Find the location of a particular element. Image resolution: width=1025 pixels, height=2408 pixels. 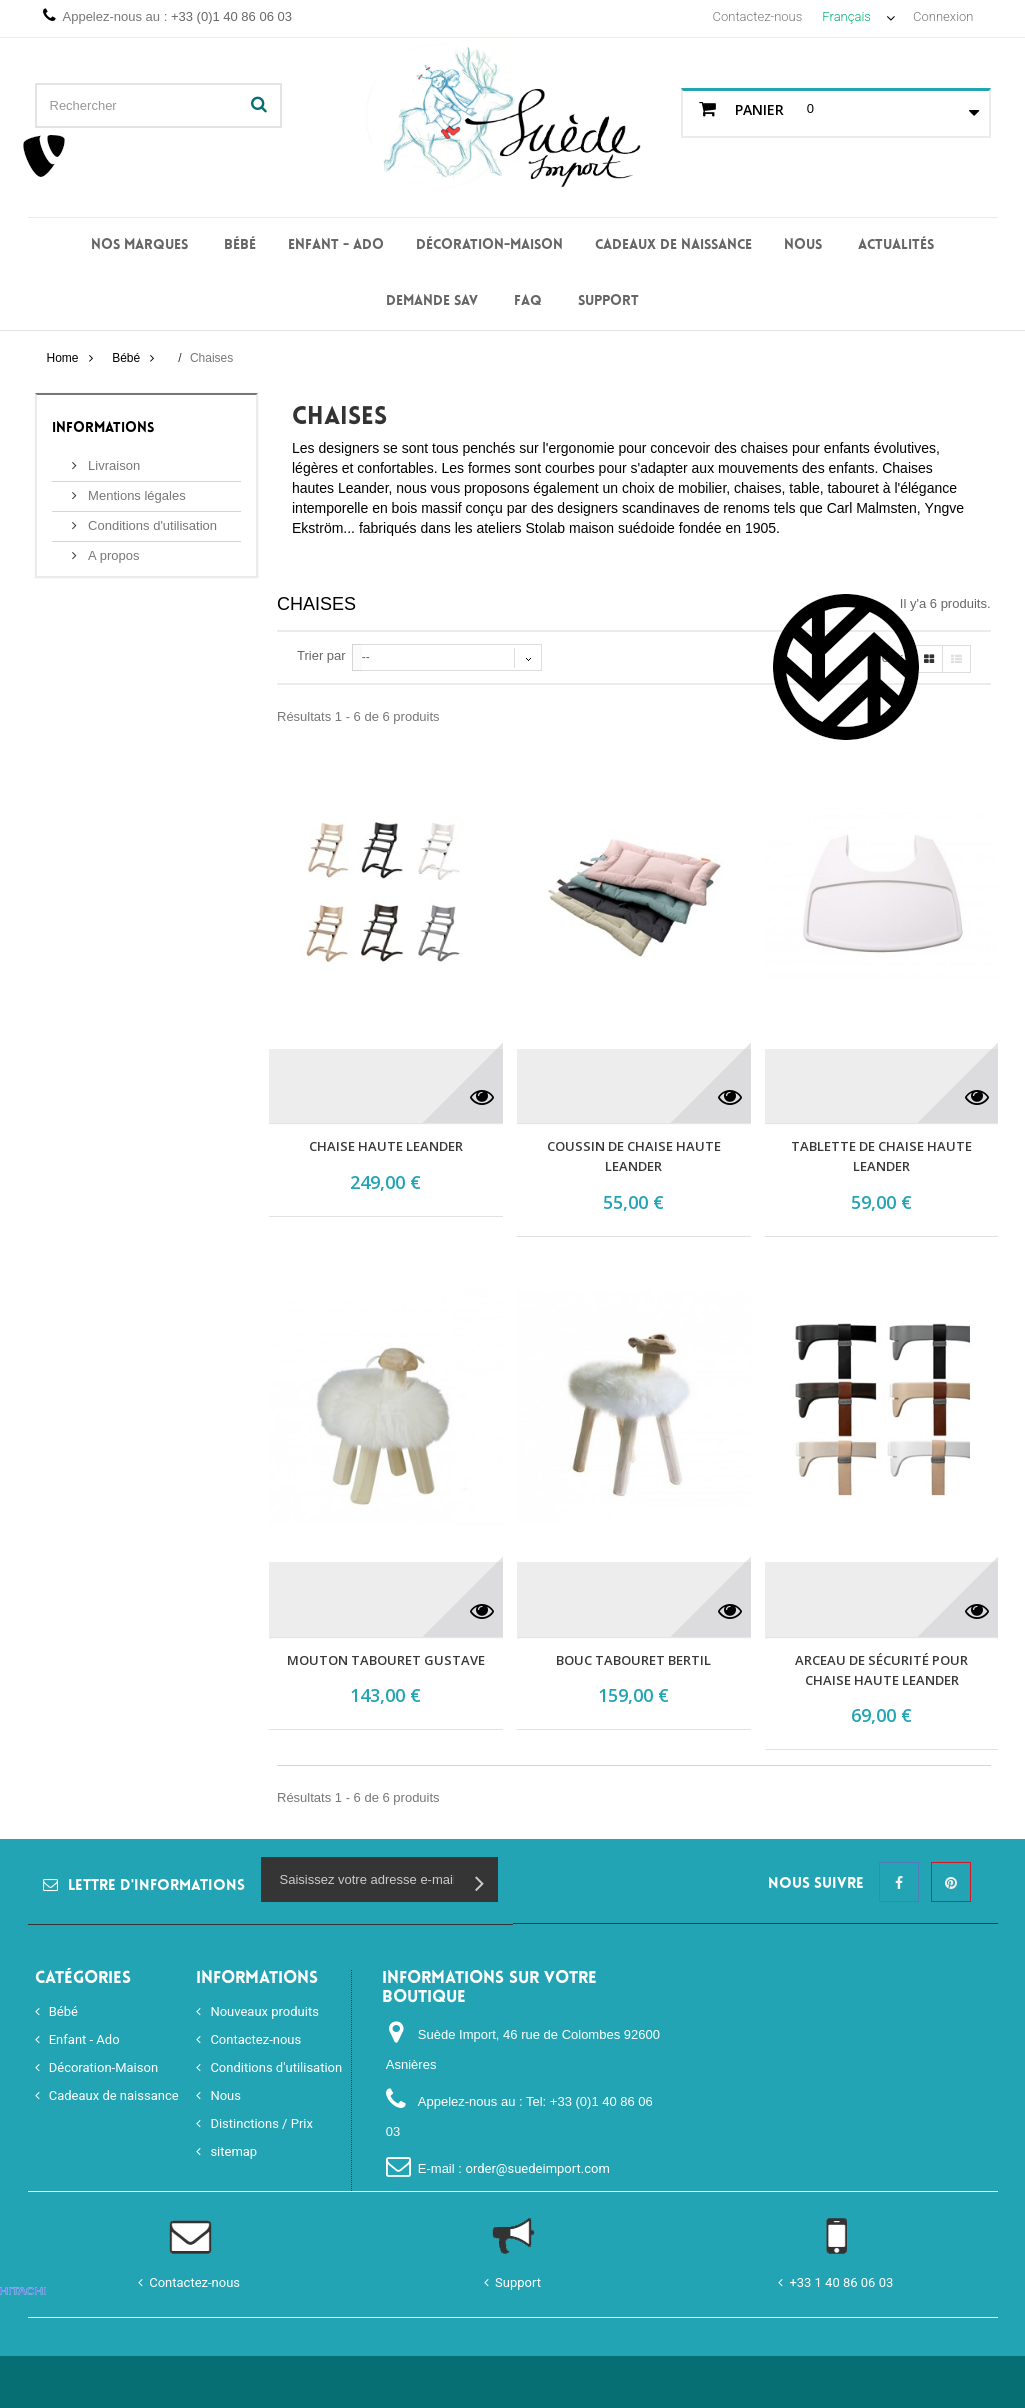

hitachi brand logo is located at coordinates (23, 2291).